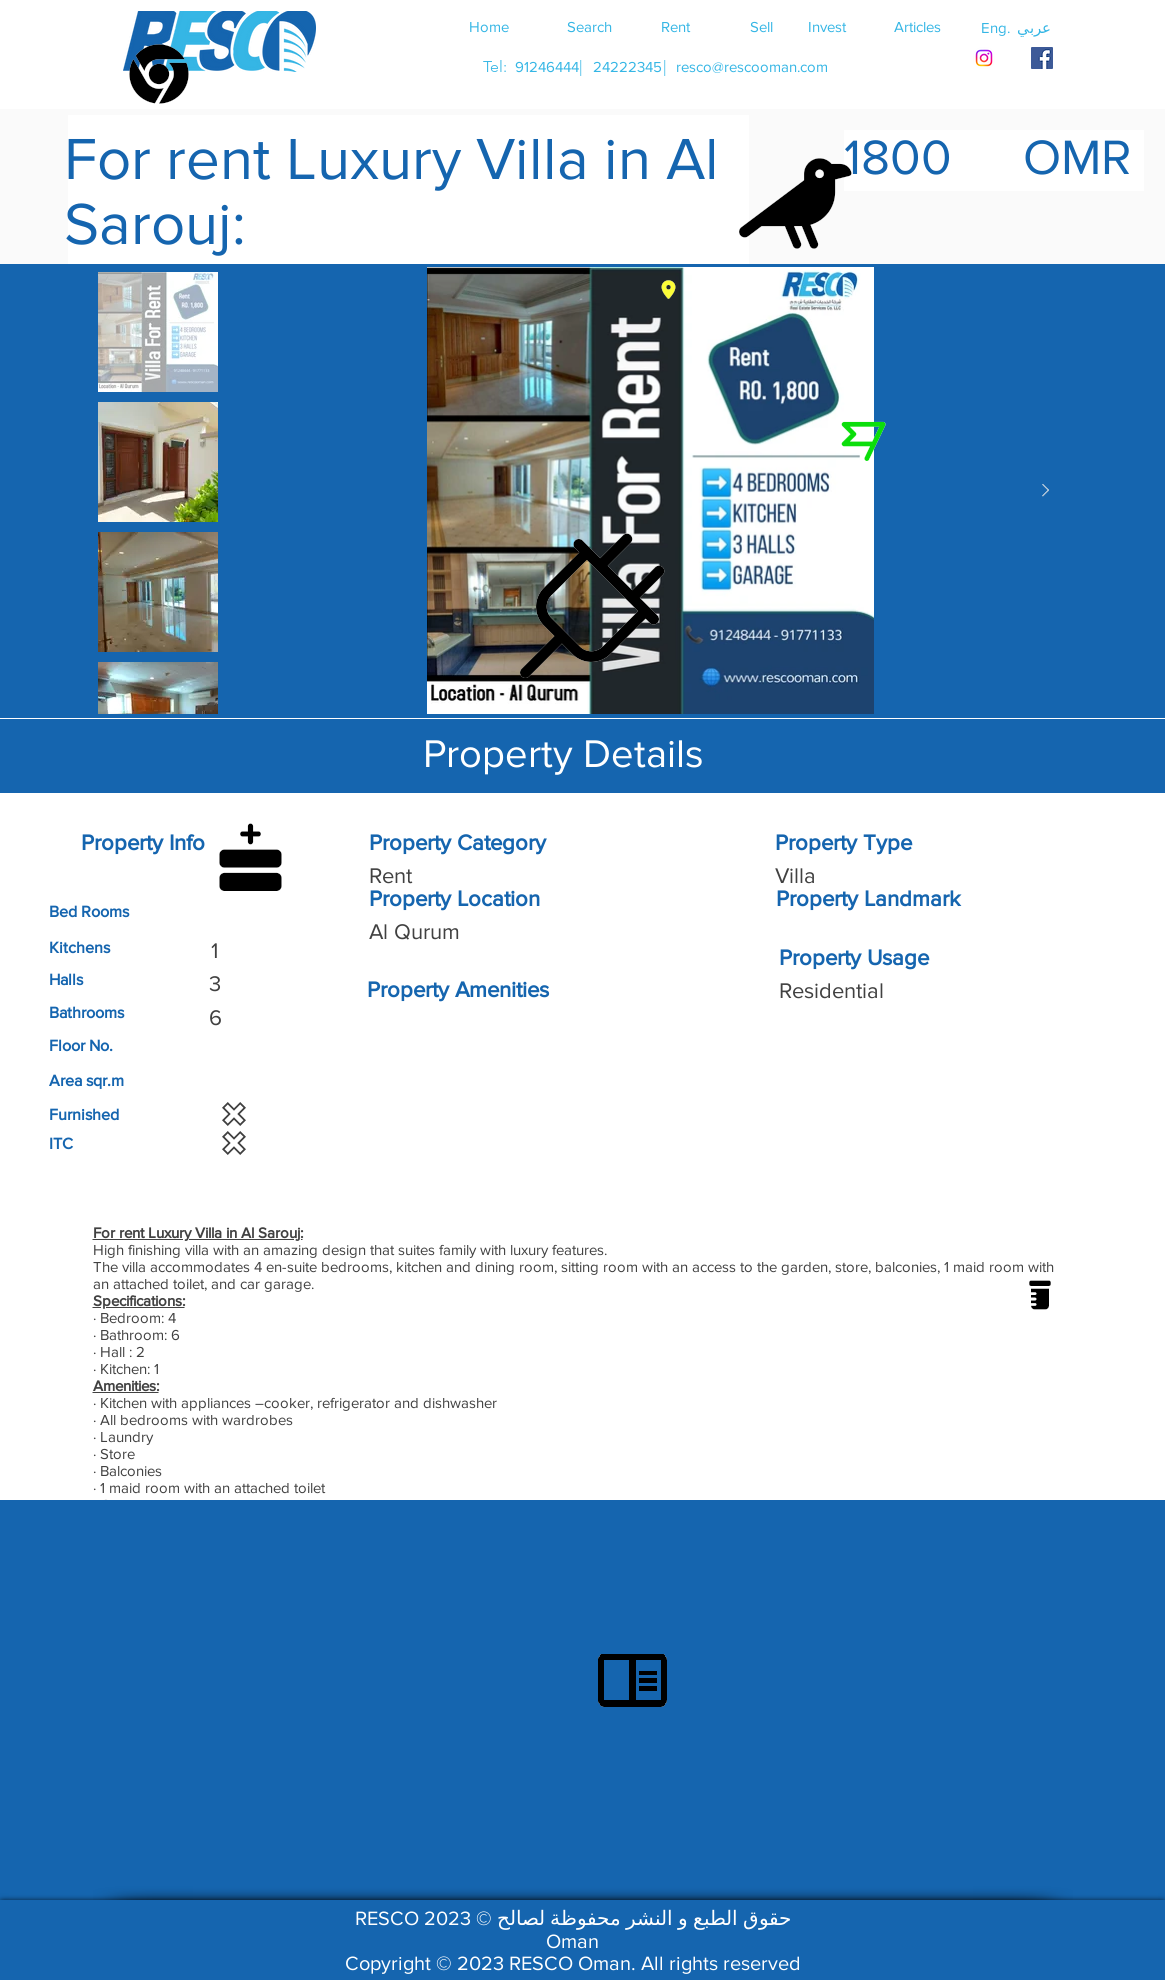 The image size is (1165, 1980). I want to click on switch to reader mode for distraction-free reading, so click(632, 1678).